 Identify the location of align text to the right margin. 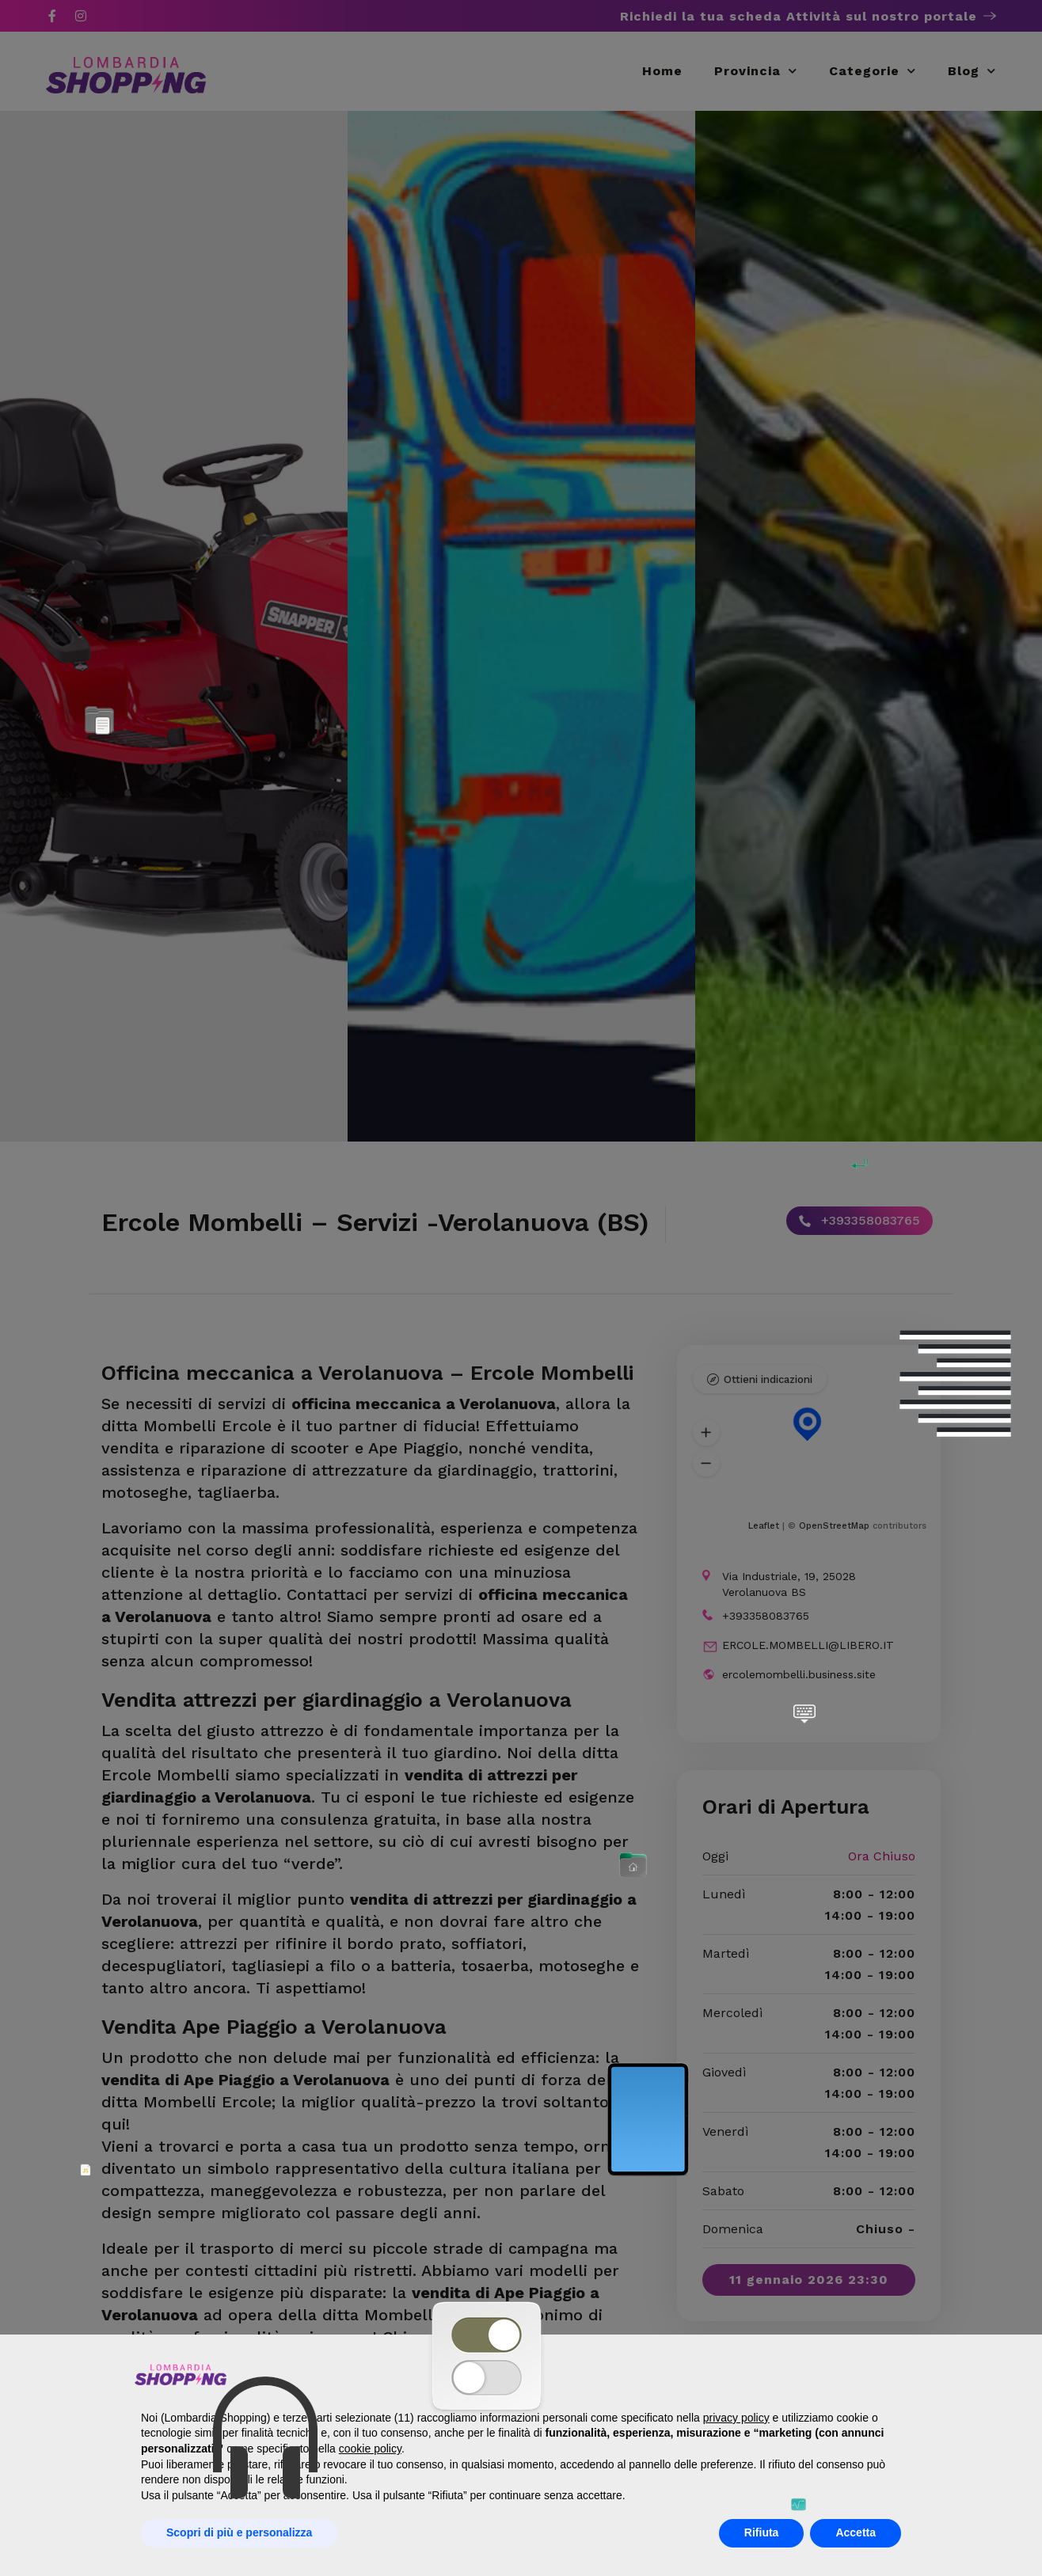
(955, 1383).